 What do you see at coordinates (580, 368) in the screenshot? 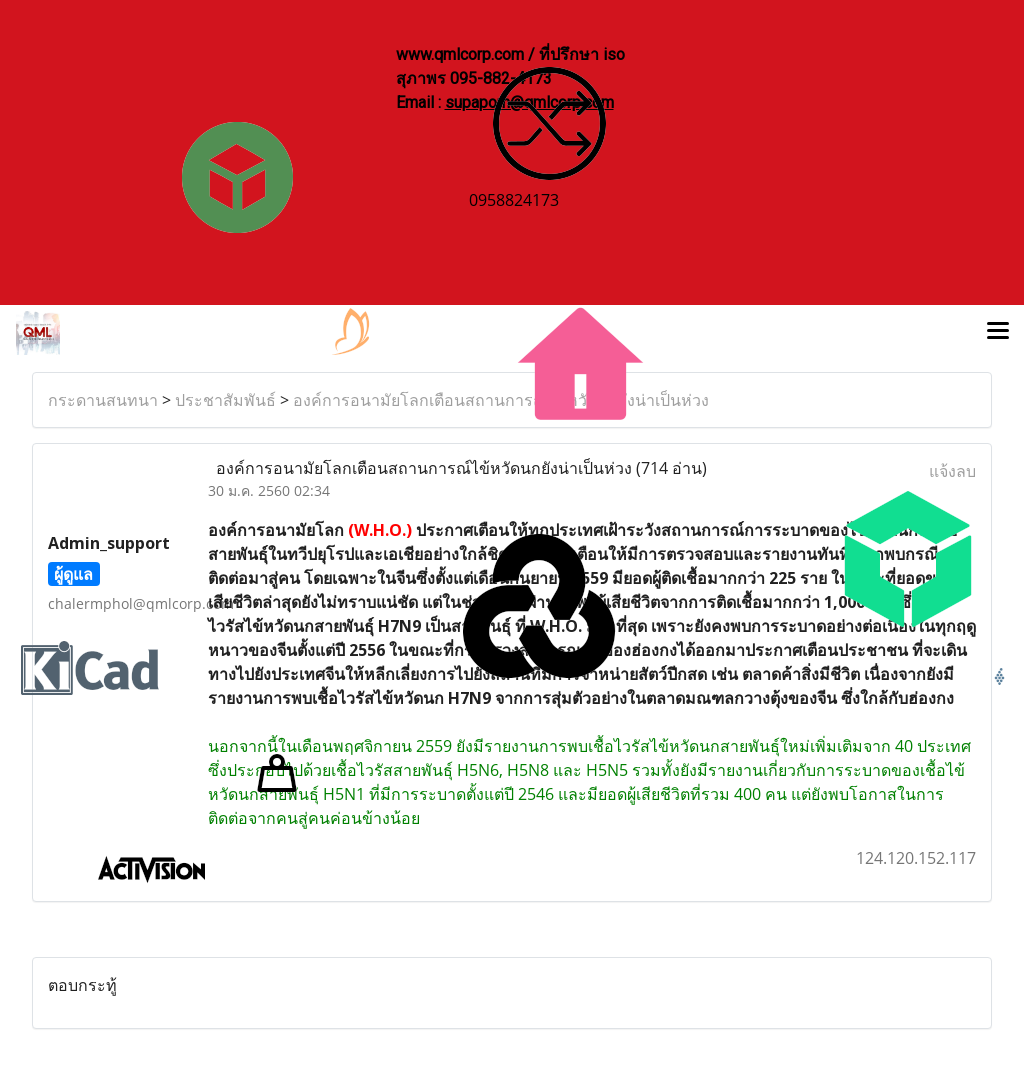
I see `navigate to home screen` at bounding box center [580, 368].